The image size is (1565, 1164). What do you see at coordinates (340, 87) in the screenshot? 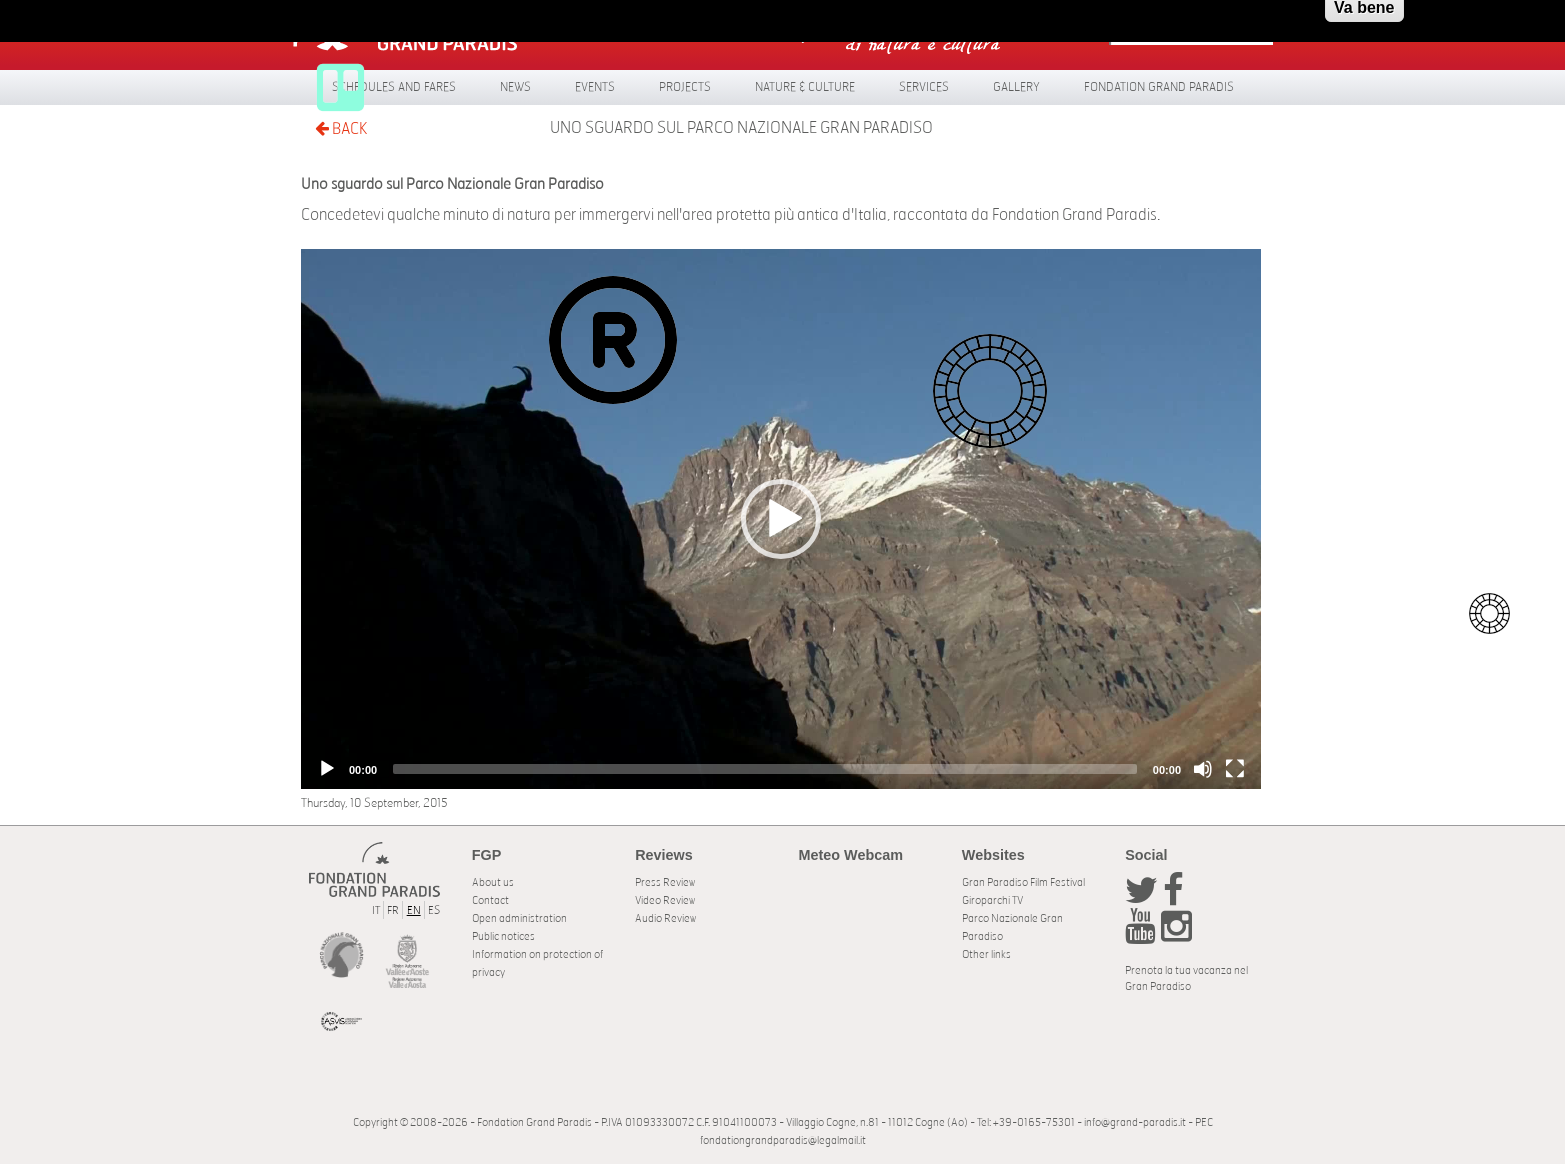
I see `open trello app` at bounding box center [340, 87].